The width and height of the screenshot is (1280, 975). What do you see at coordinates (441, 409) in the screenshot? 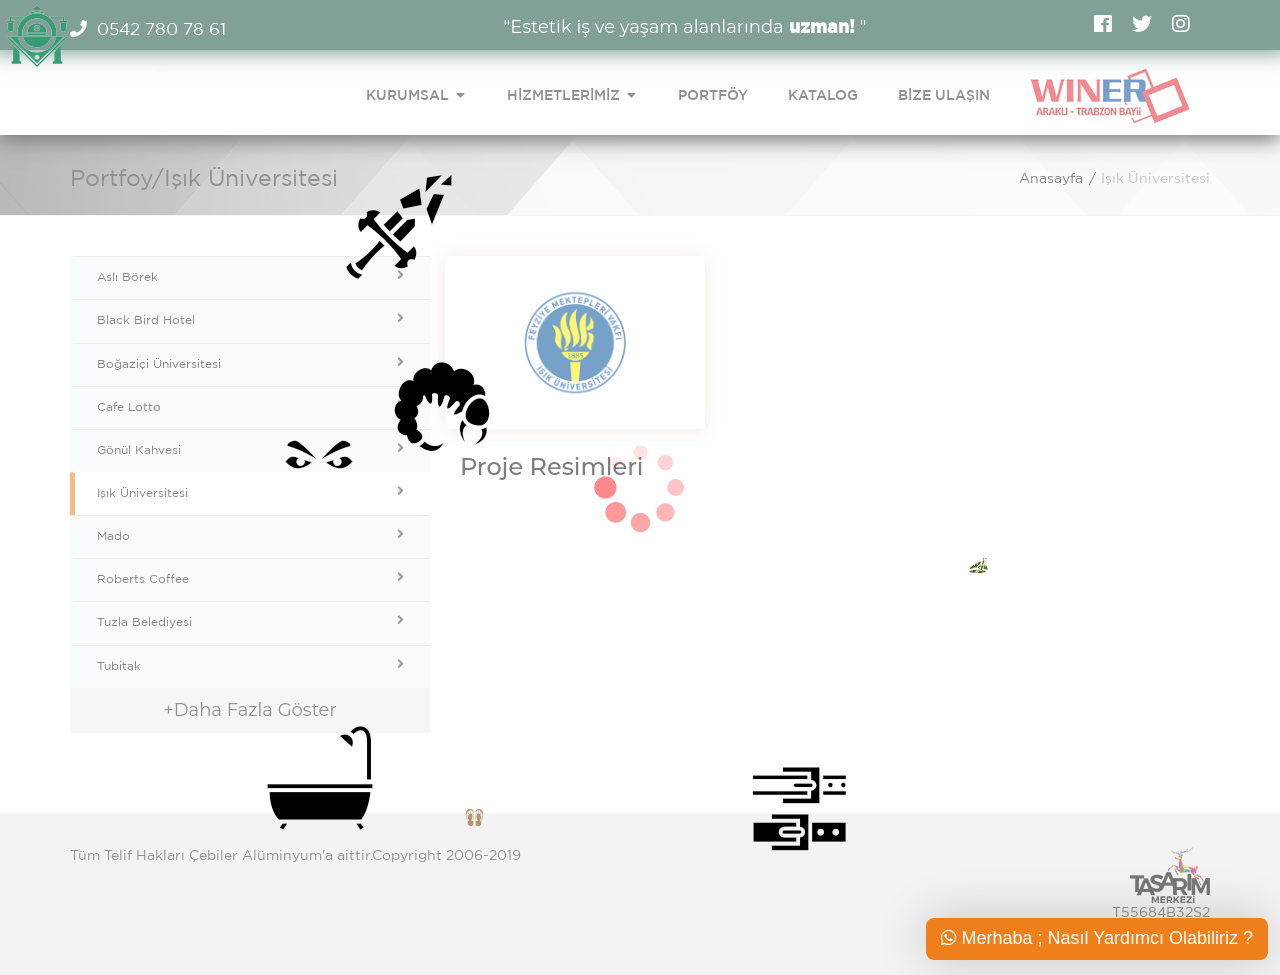
I see `indicates pest infestation or decay status` at bounding box center [441, 409].